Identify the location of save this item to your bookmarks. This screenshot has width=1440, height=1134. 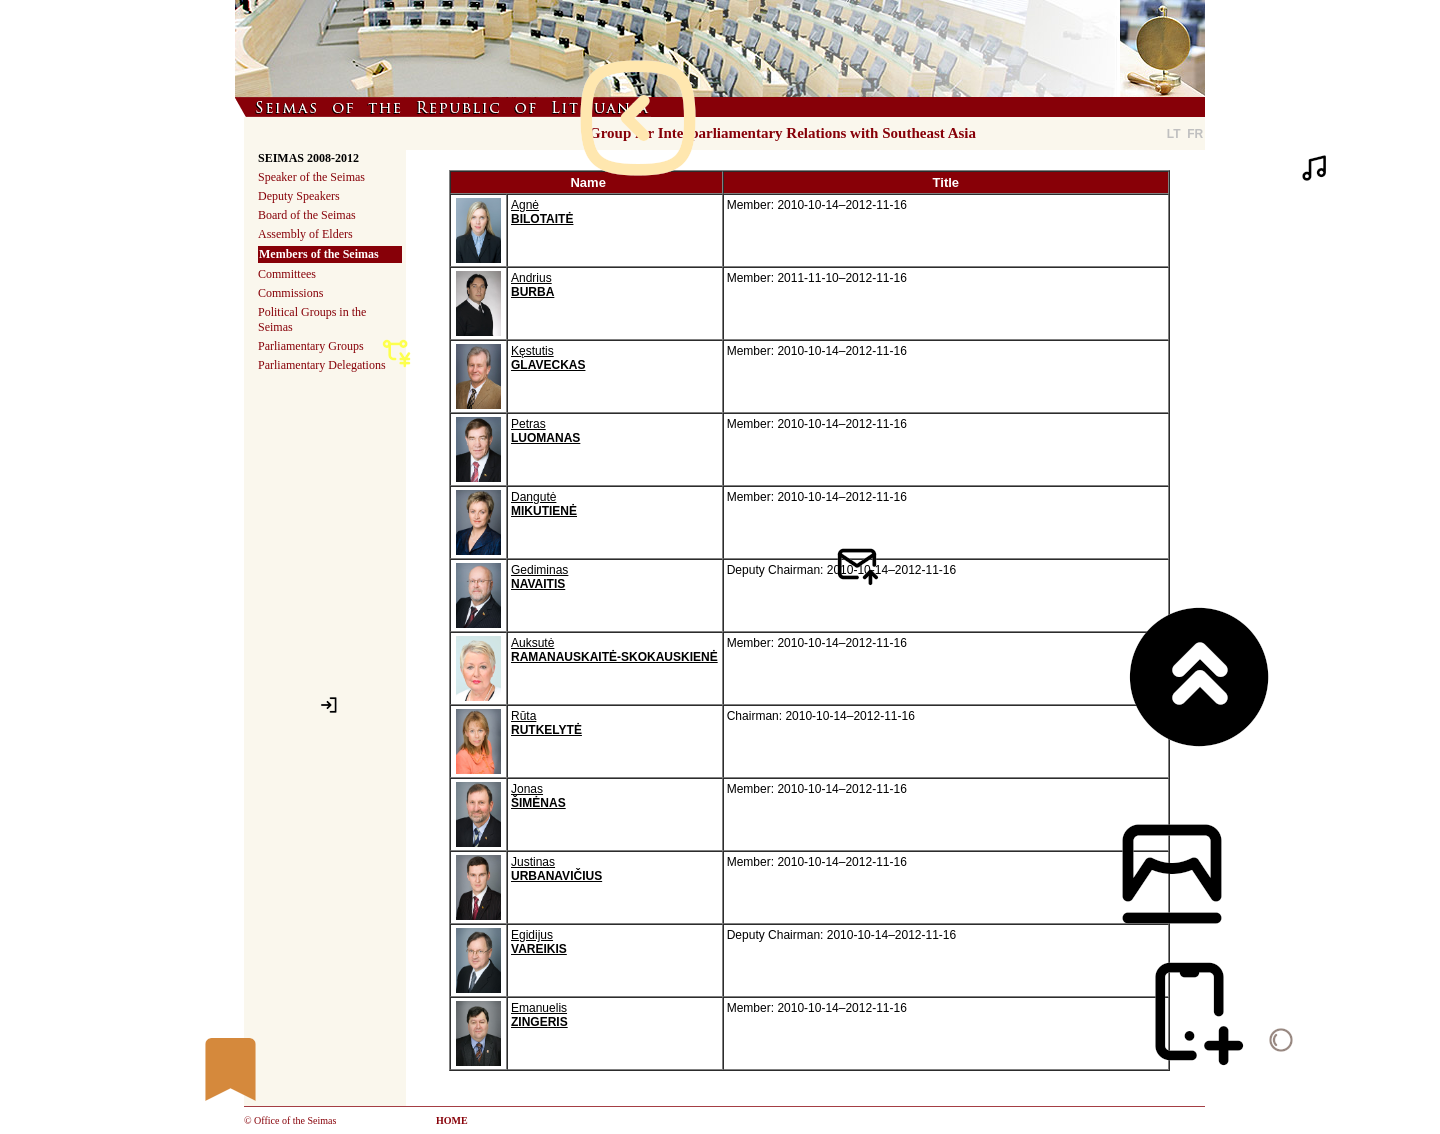
(230, 1069).